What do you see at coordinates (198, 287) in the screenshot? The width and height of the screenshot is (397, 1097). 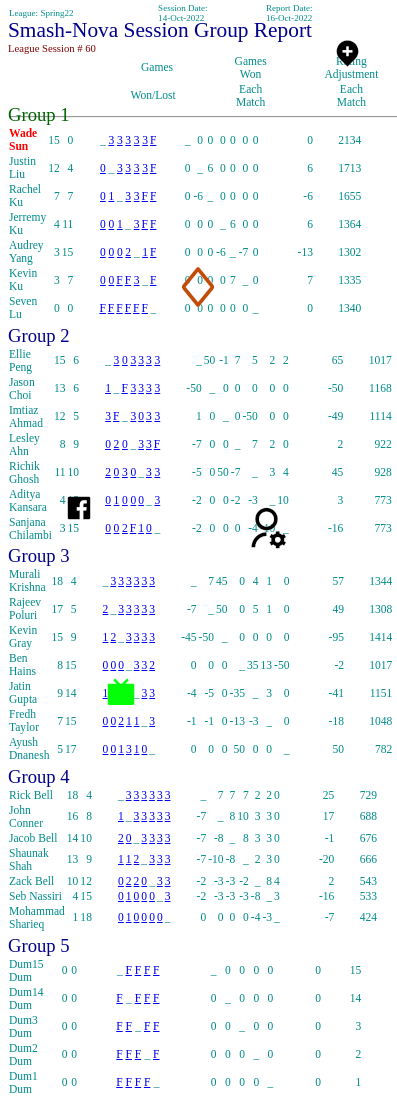 I see `indicates the diamonds suit in a card game` at bounding box center [198, 287].